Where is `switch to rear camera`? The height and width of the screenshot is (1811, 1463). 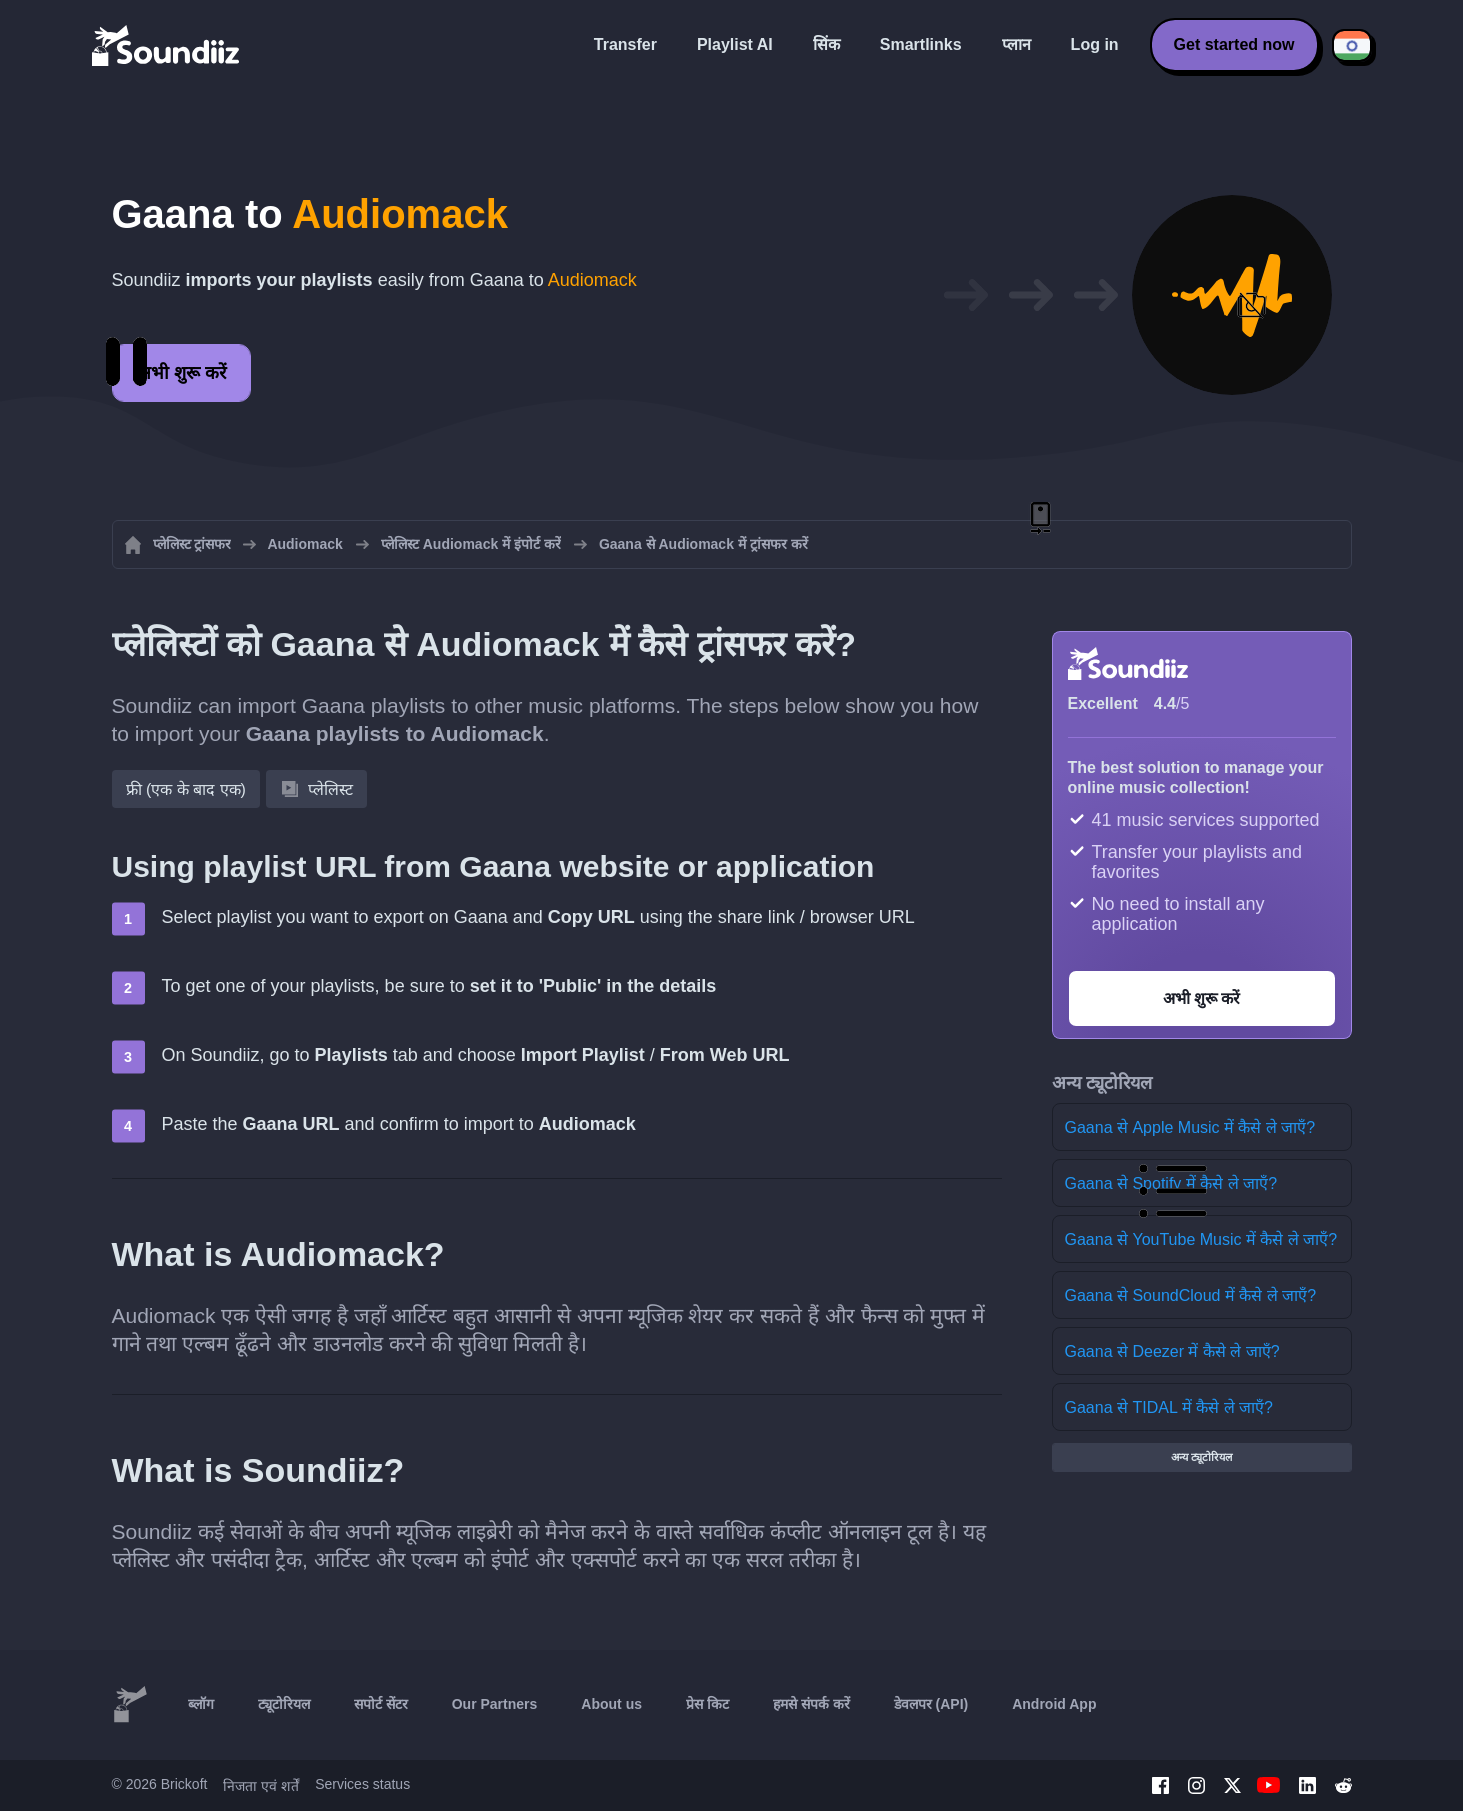
switch to rear camera is located at coordinates (1040, 518).